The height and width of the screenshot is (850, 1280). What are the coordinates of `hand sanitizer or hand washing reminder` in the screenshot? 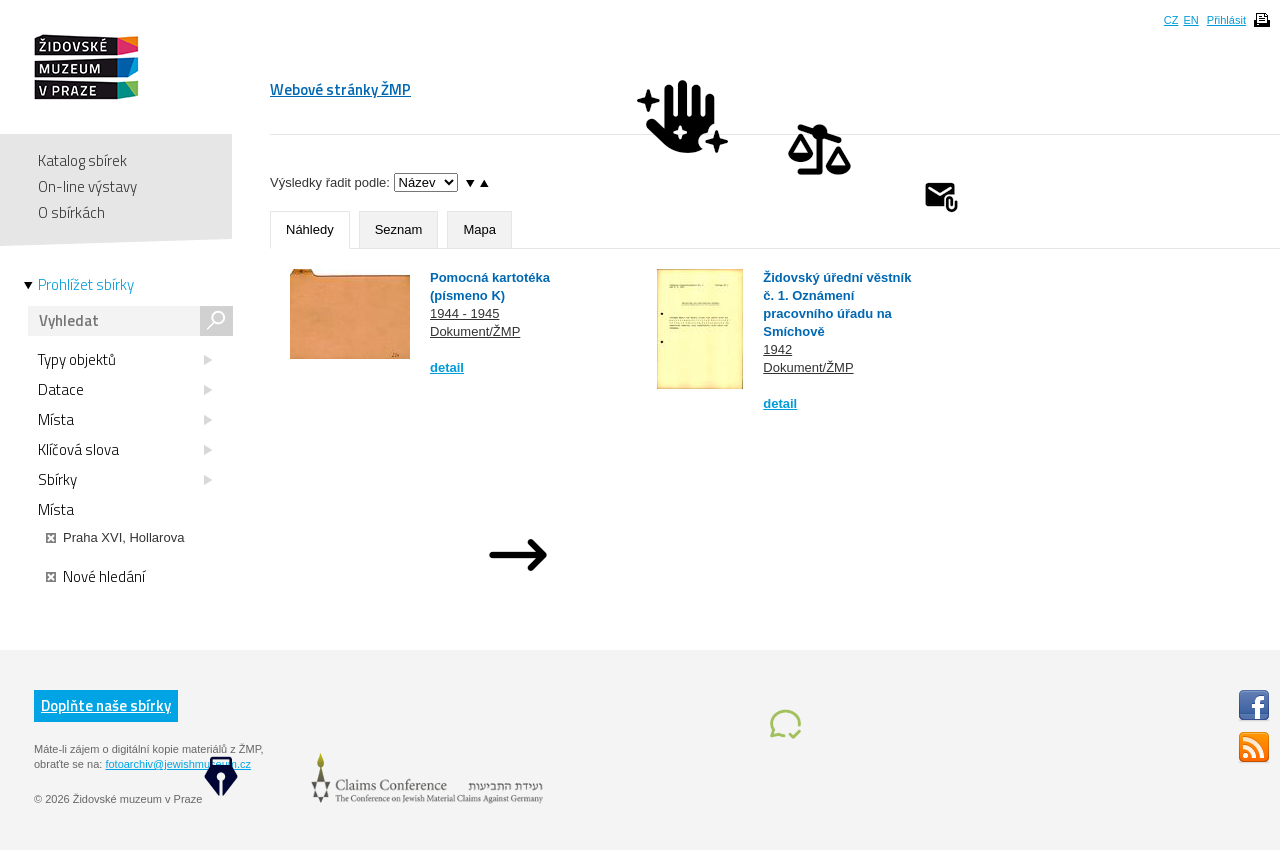 It's located at (682, 116).